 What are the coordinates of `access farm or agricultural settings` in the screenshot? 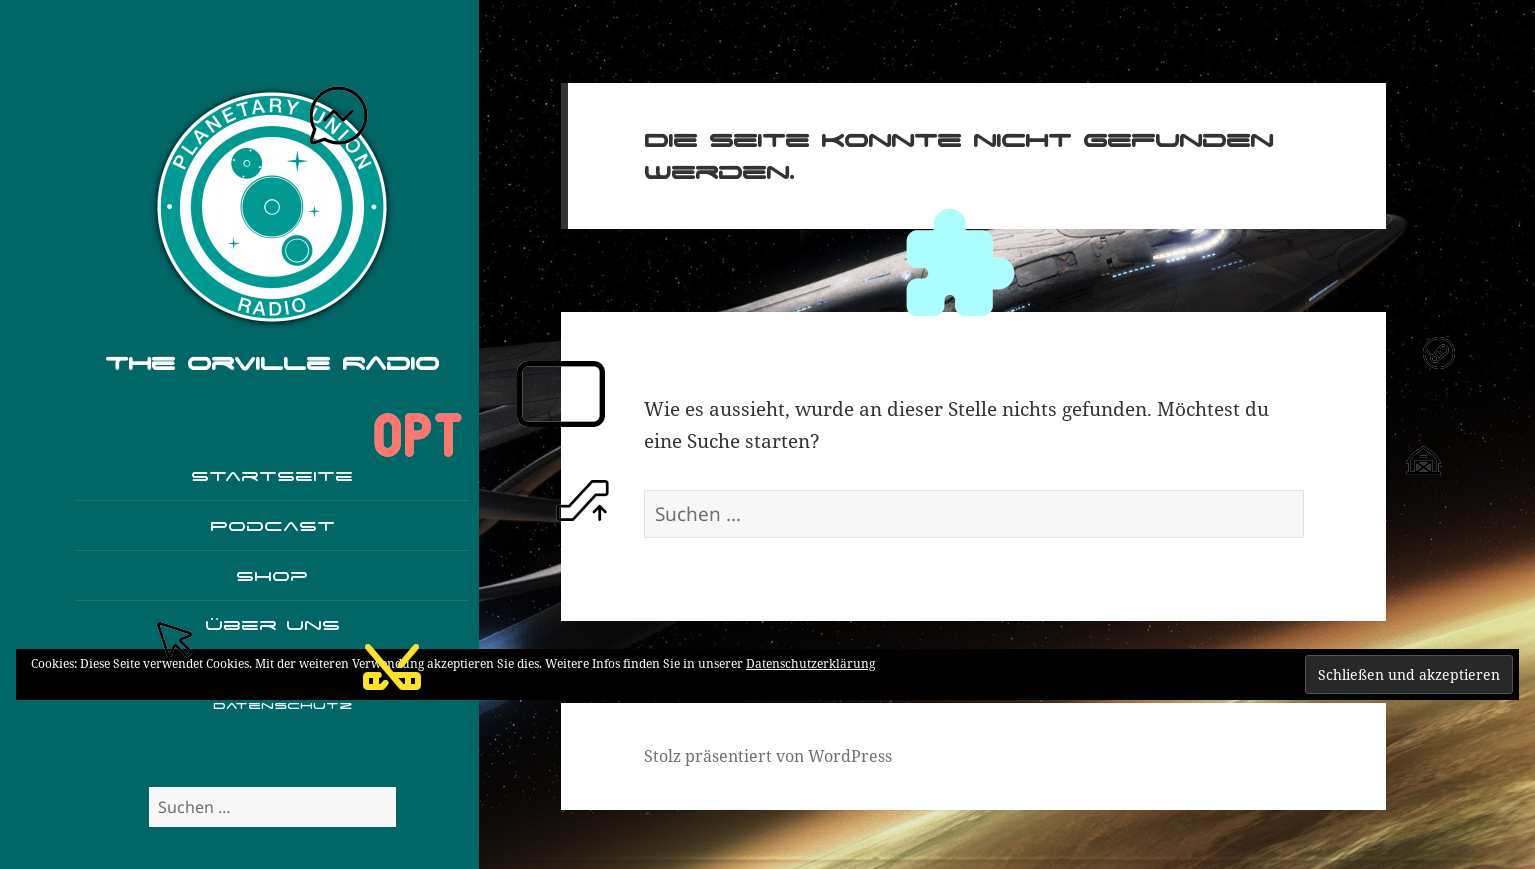 It's located at (1423, 462).